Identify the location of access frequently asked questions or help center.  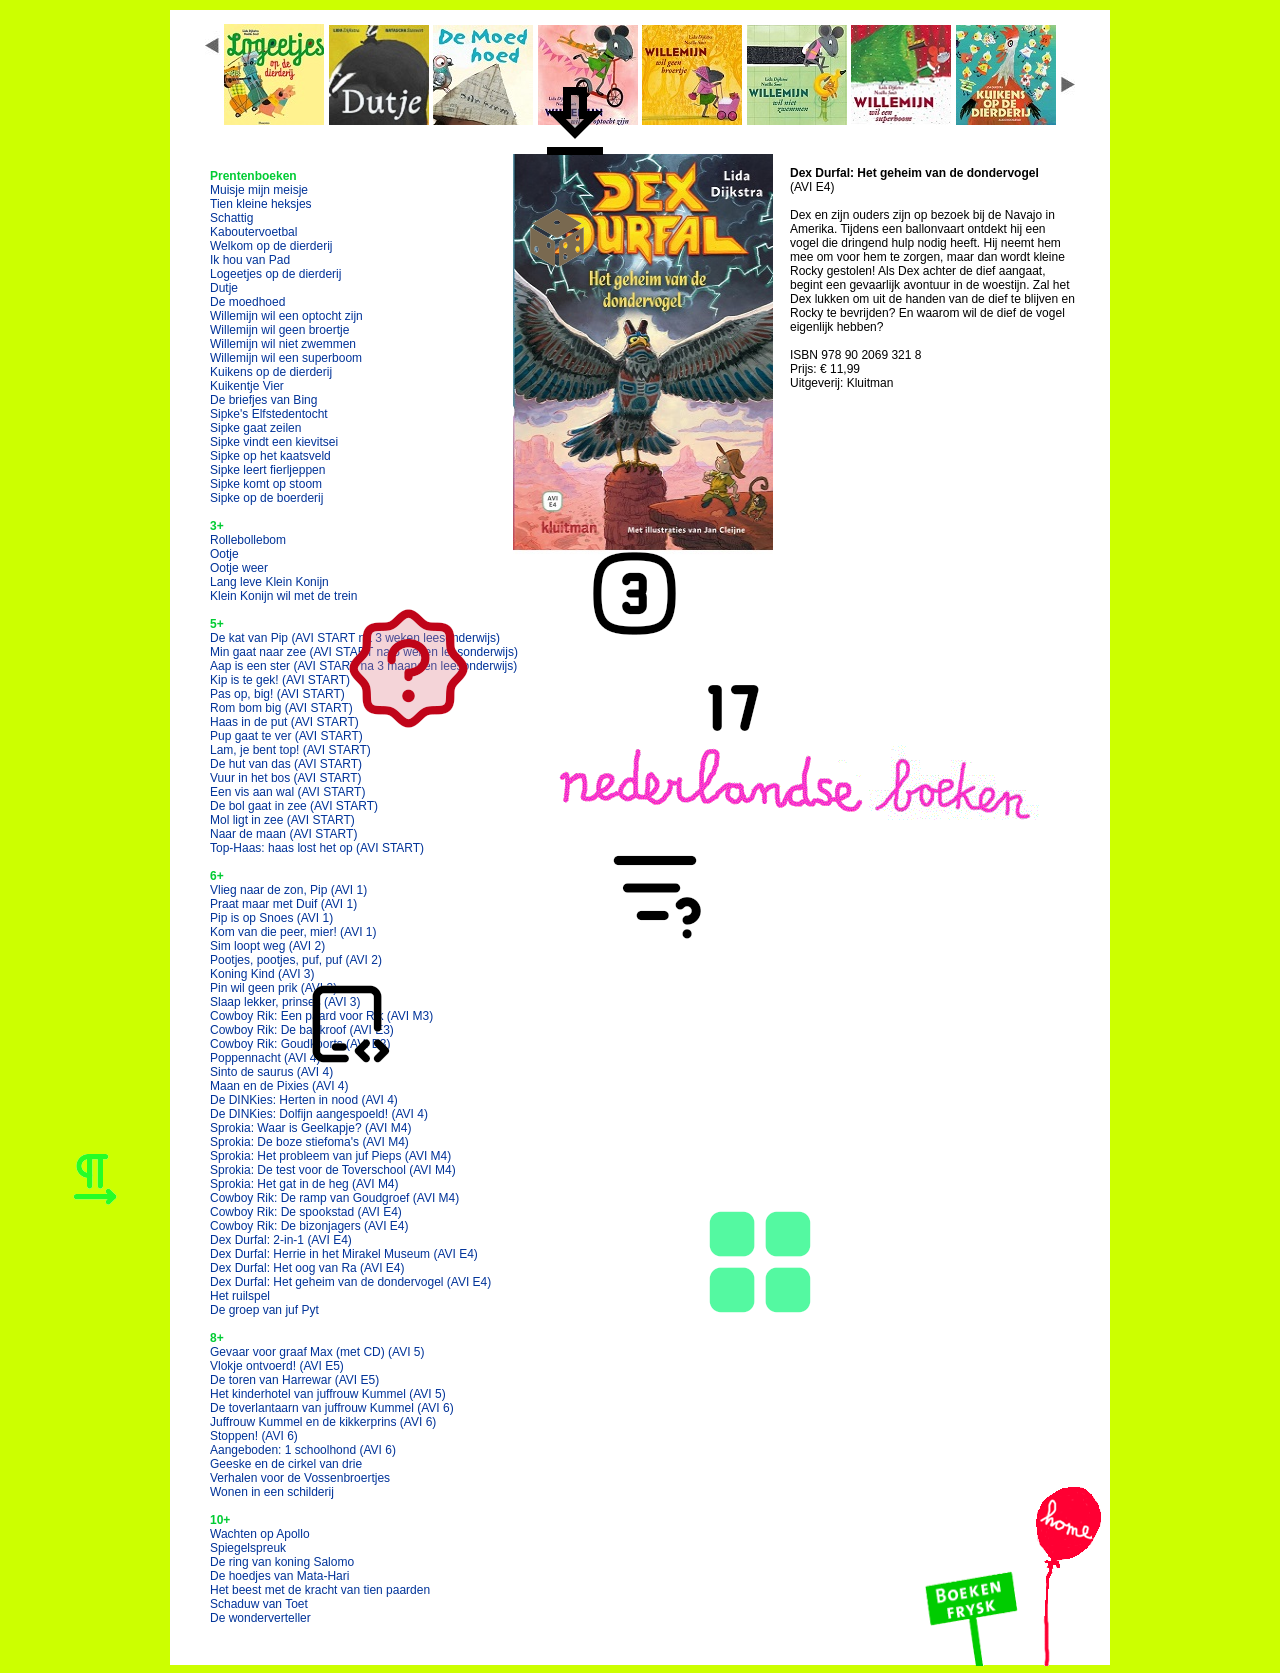
(408, 668).